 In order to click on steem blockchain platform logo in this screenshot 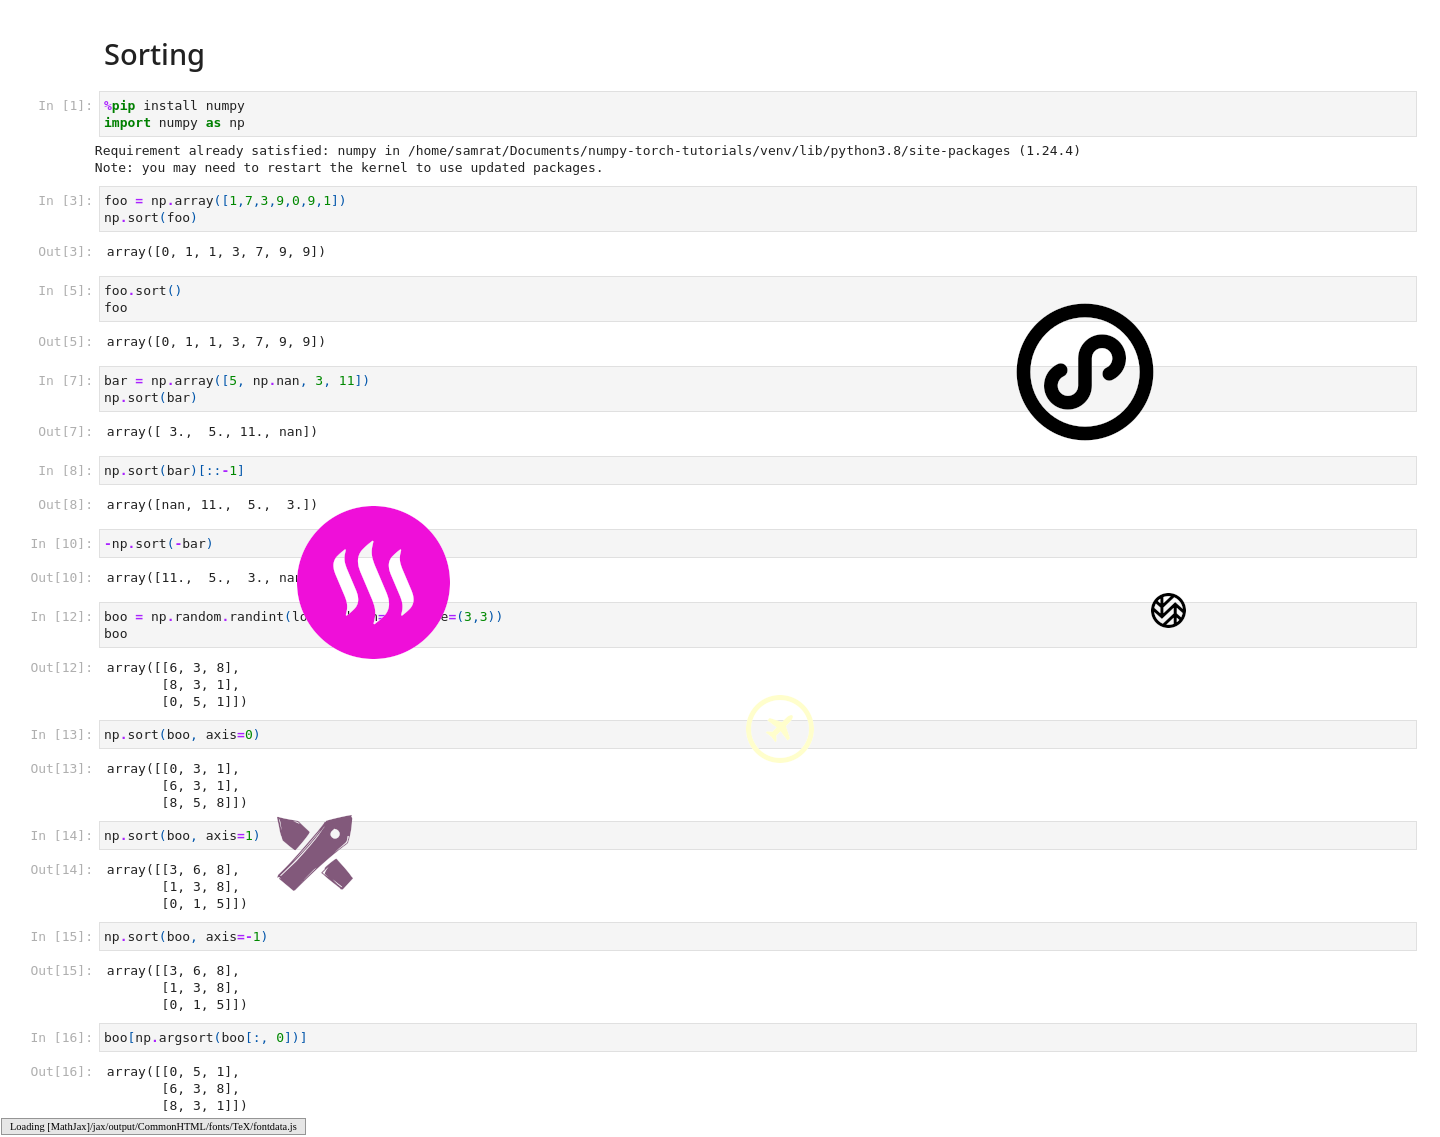, I will do `click(373, 582)`.